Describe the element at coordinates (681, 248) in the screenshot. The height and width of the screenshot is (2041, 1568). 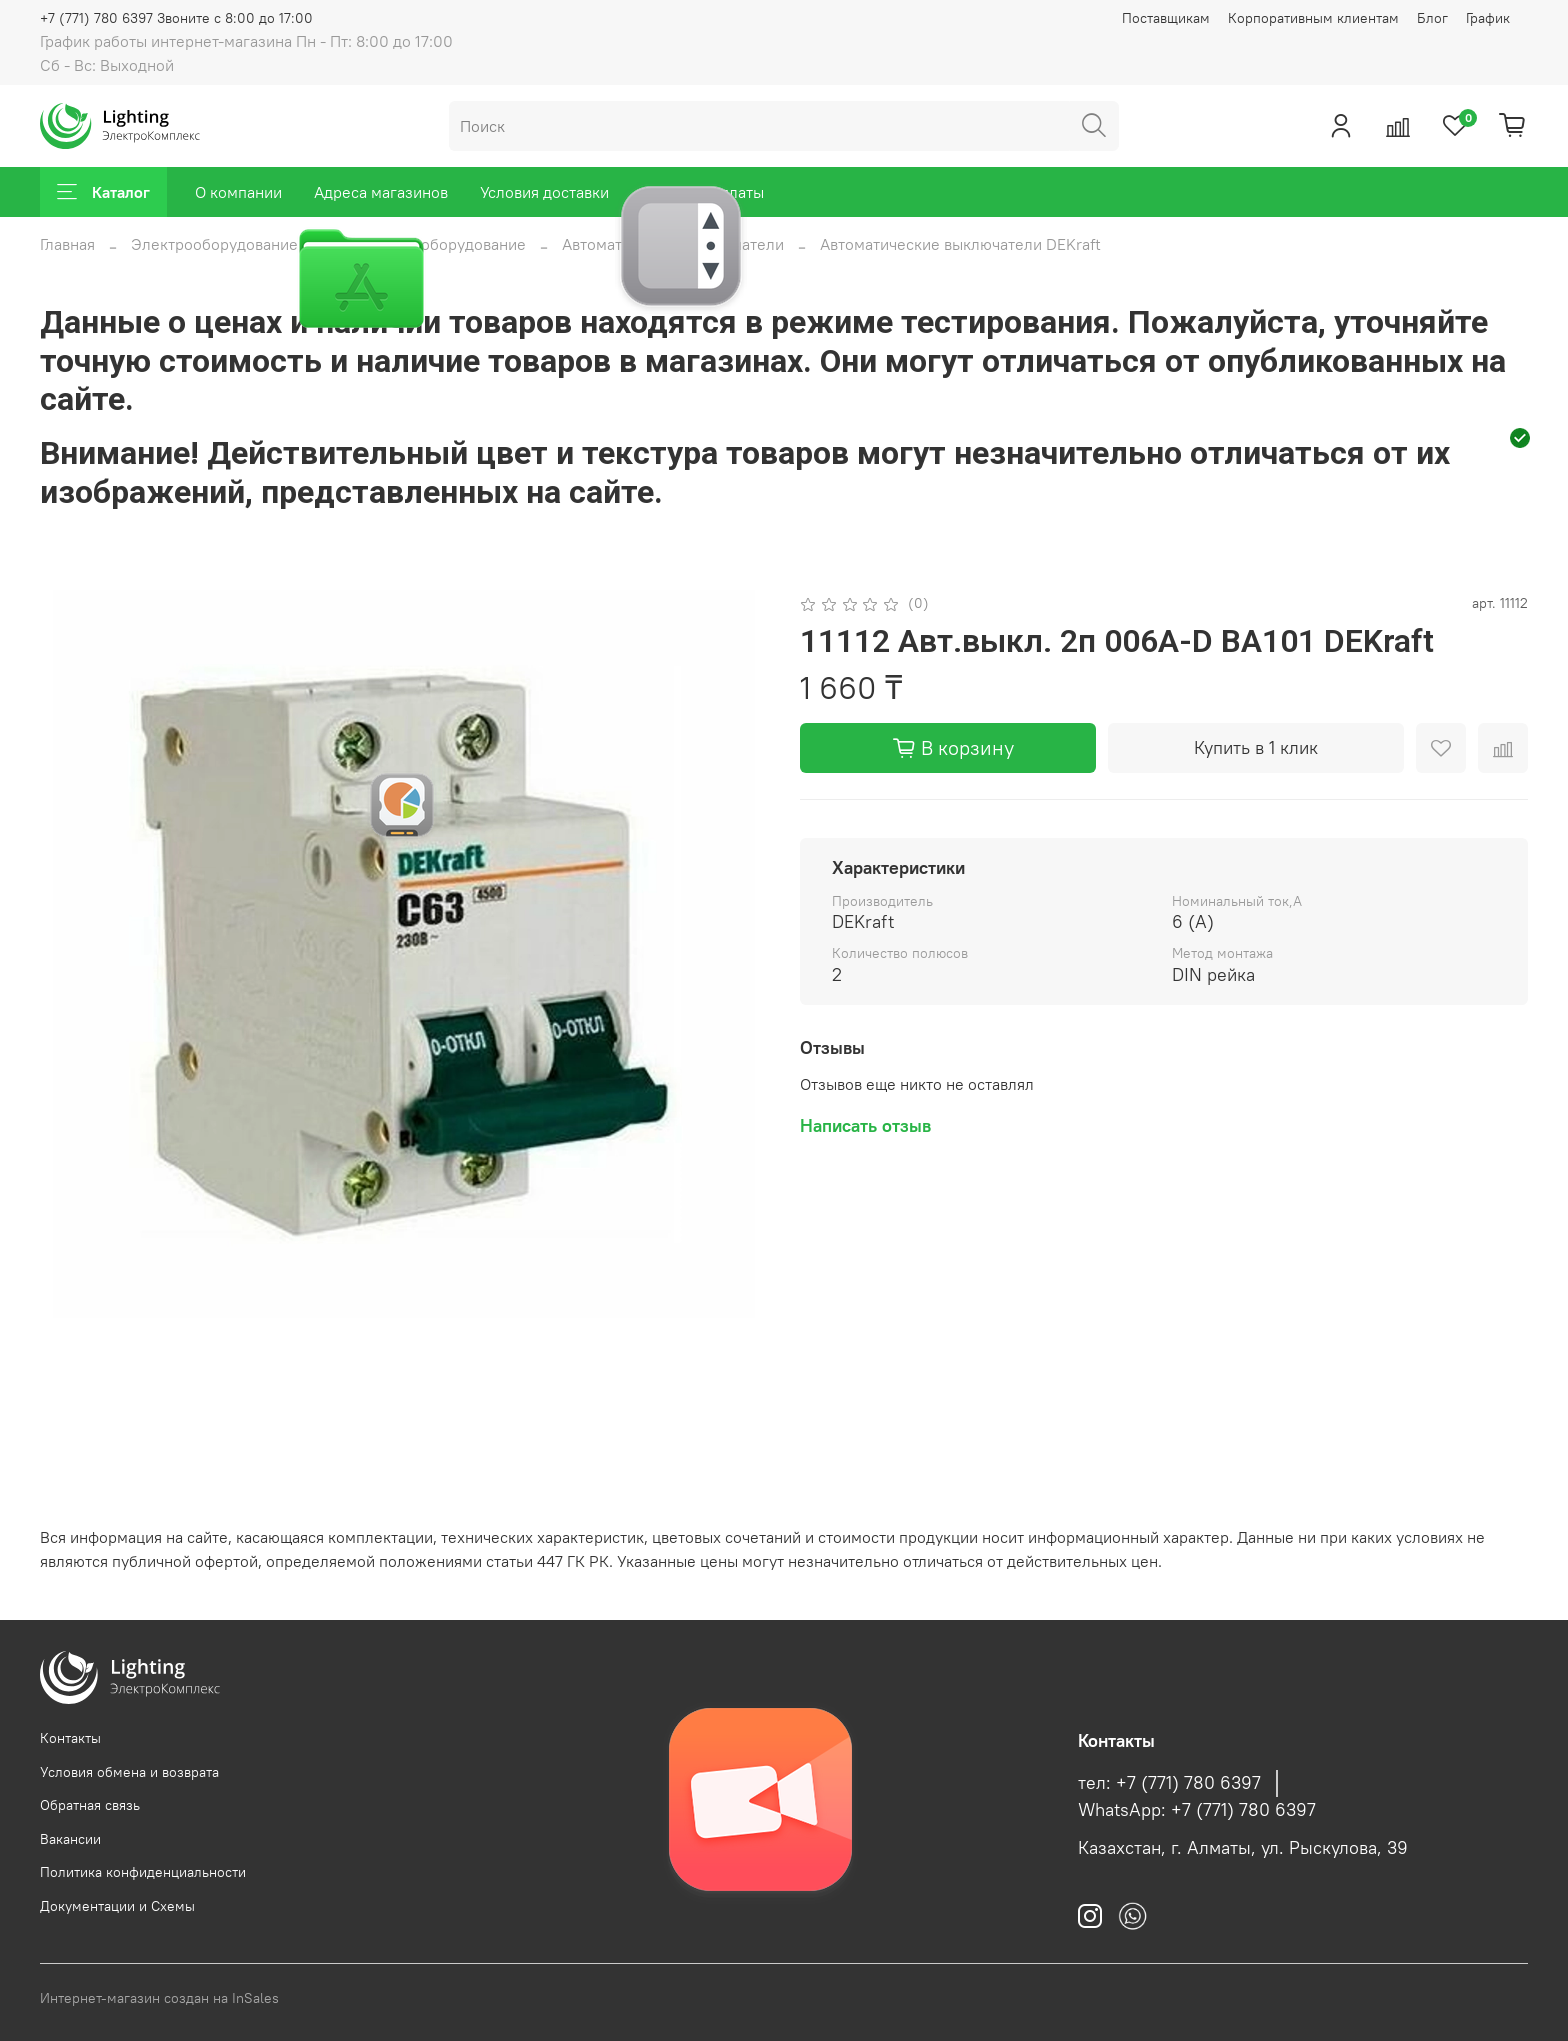
I see `adjust scroll bar behavior settings` at that location.